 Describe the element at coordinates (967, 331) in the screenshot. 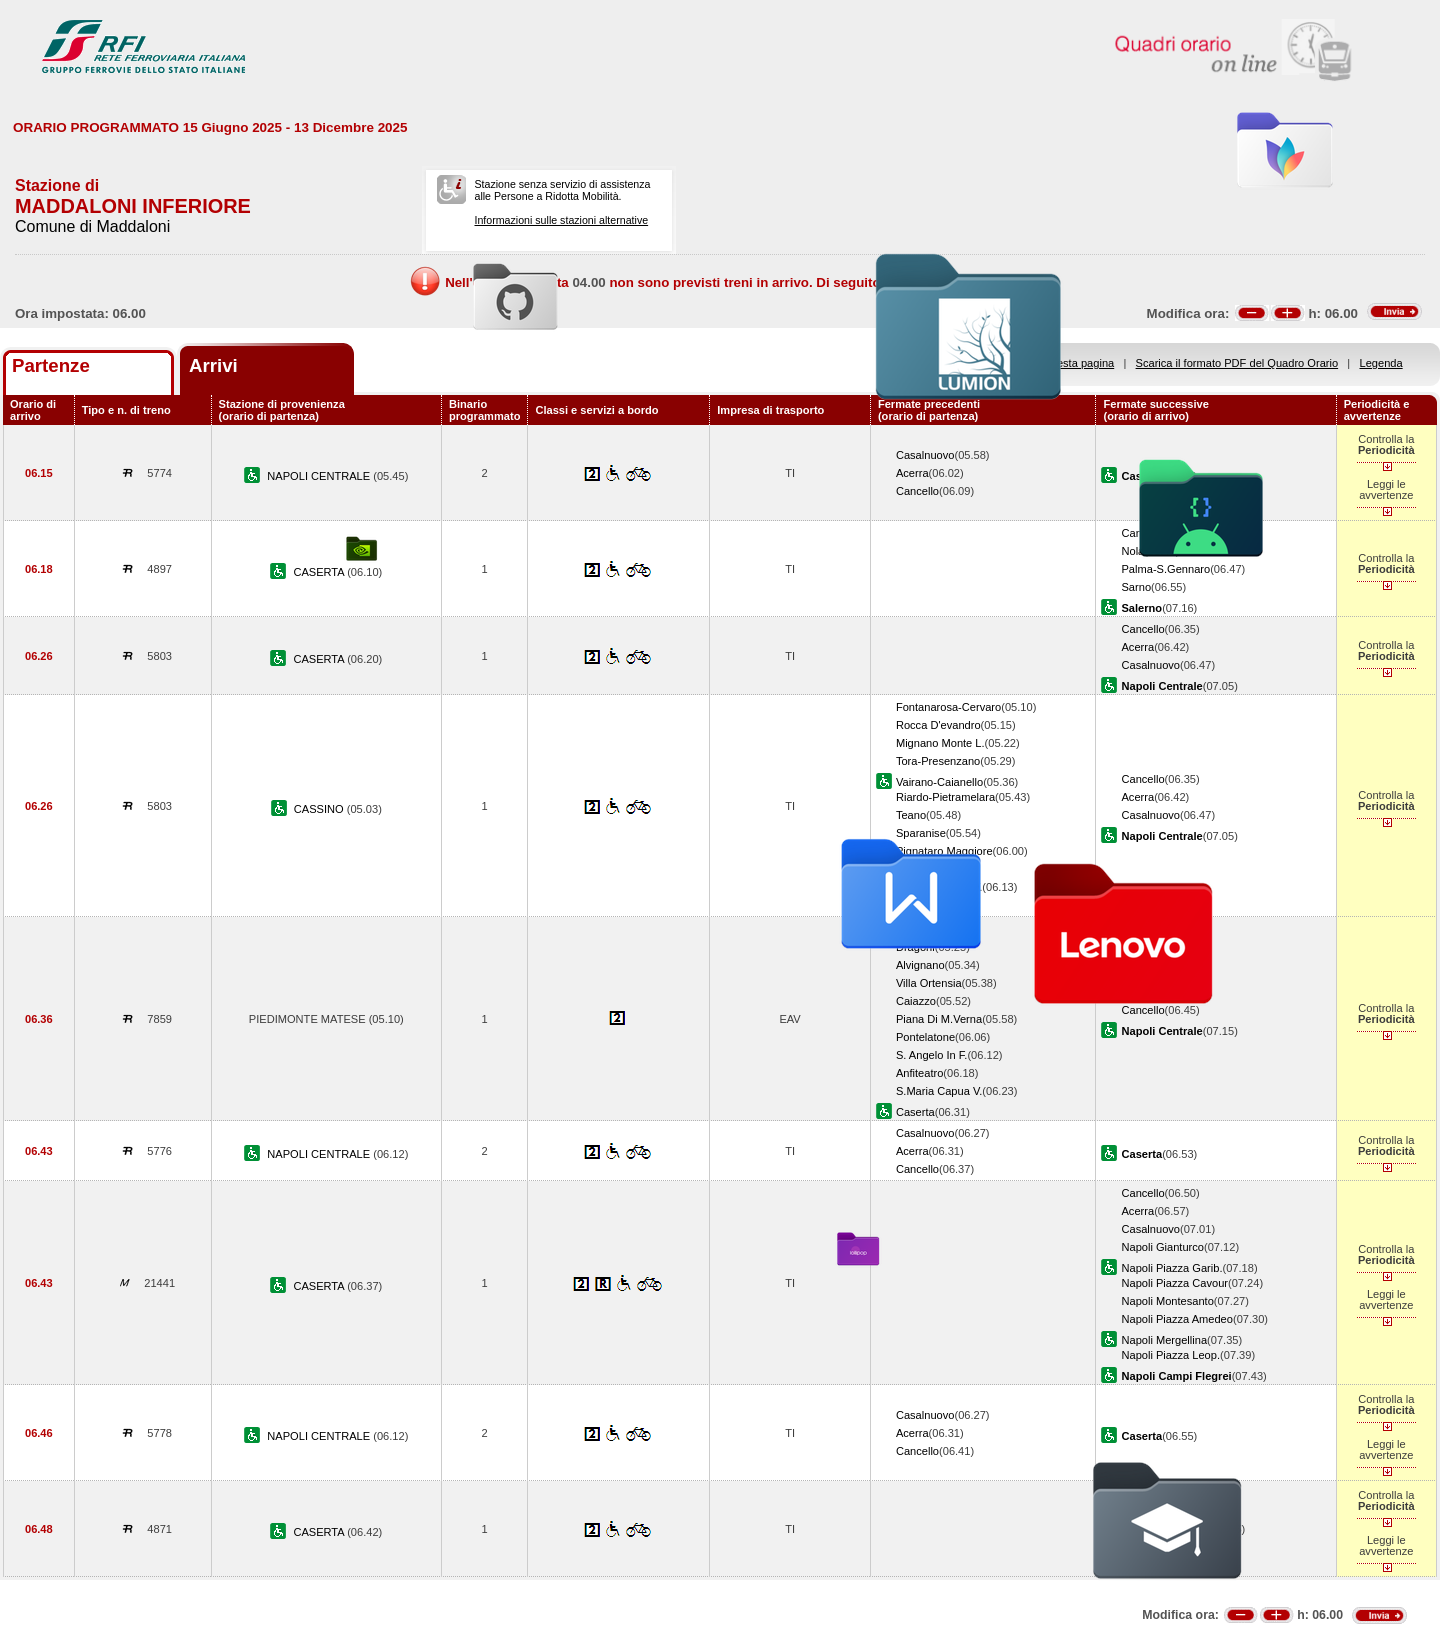

I see `open lumion project files folder` at that location.